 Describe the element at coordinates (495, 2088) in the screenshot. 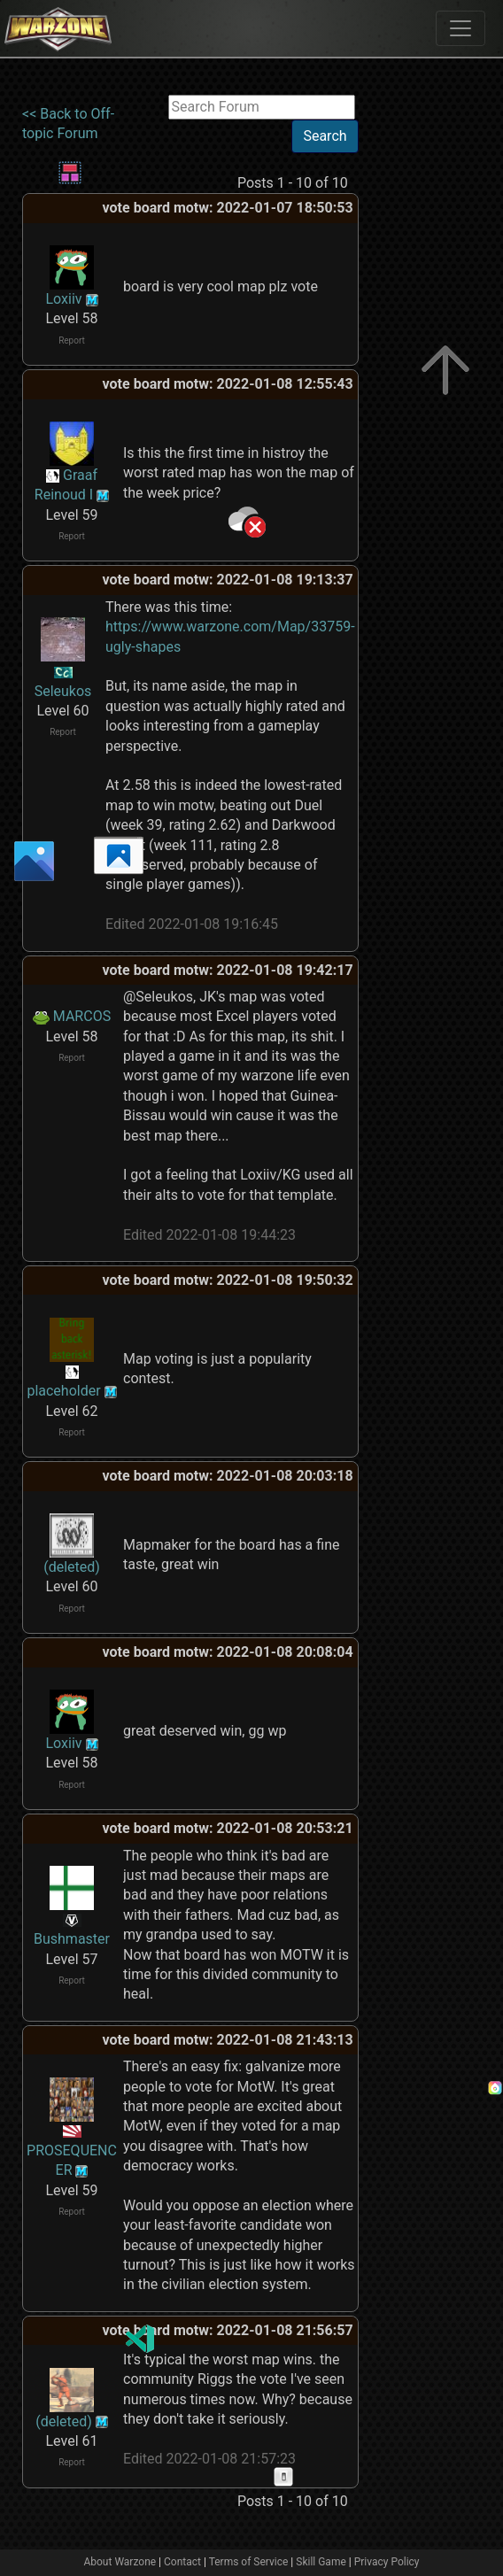

I see `open display color and calibration settings` at that location.